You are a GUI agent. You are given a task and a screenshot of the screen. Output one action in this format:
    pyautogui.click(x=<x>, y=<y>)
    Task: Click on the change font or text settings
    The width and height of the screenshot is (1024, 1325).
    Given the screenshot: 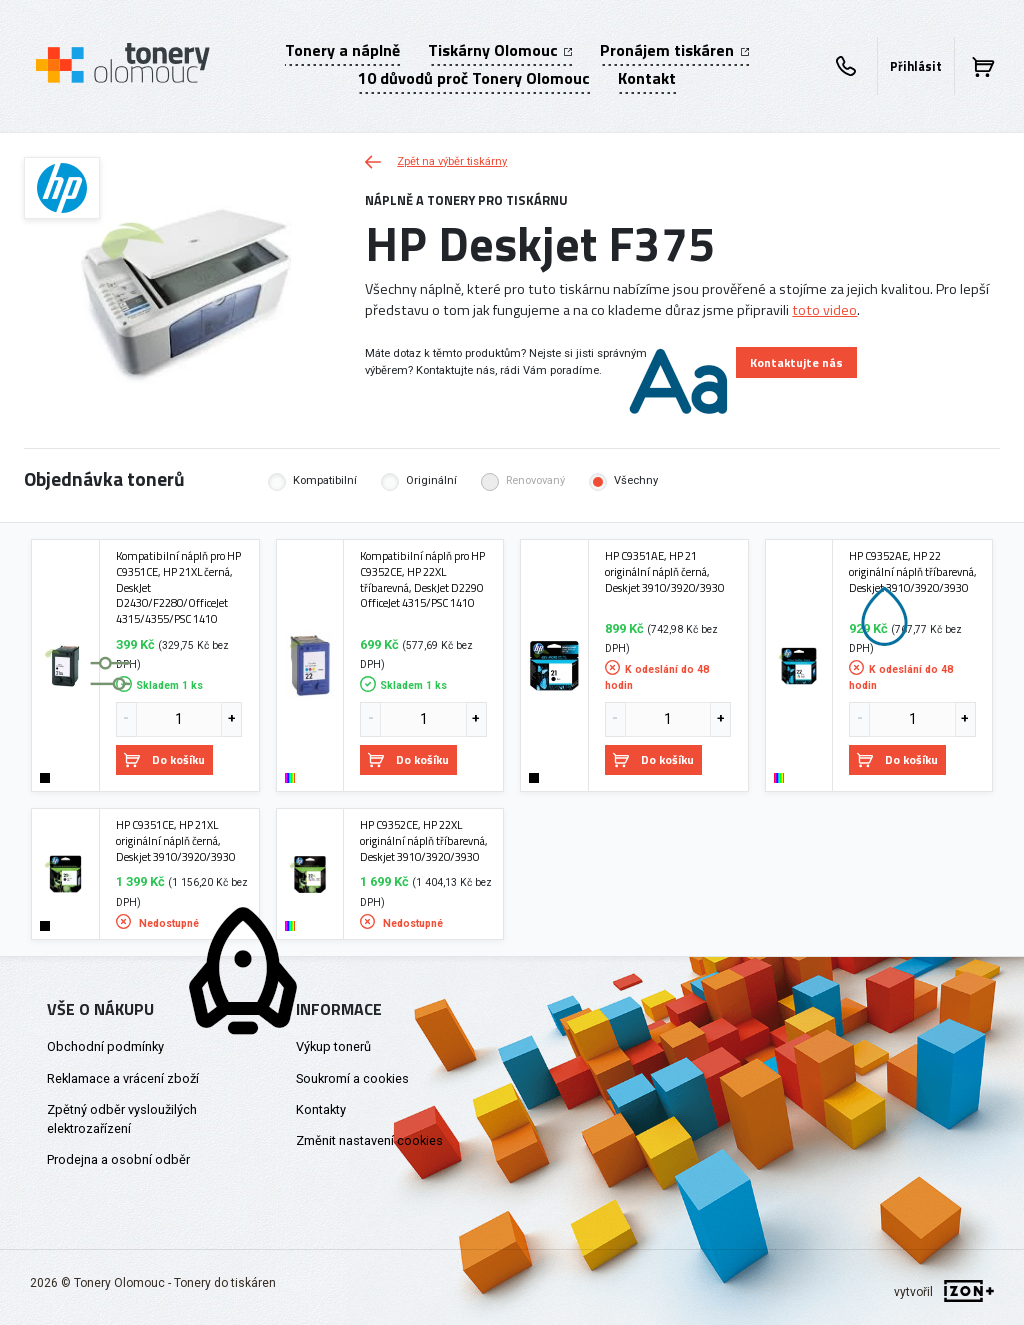 What is the action you would take?
    pyautogui.click(x=680, y=383)
    